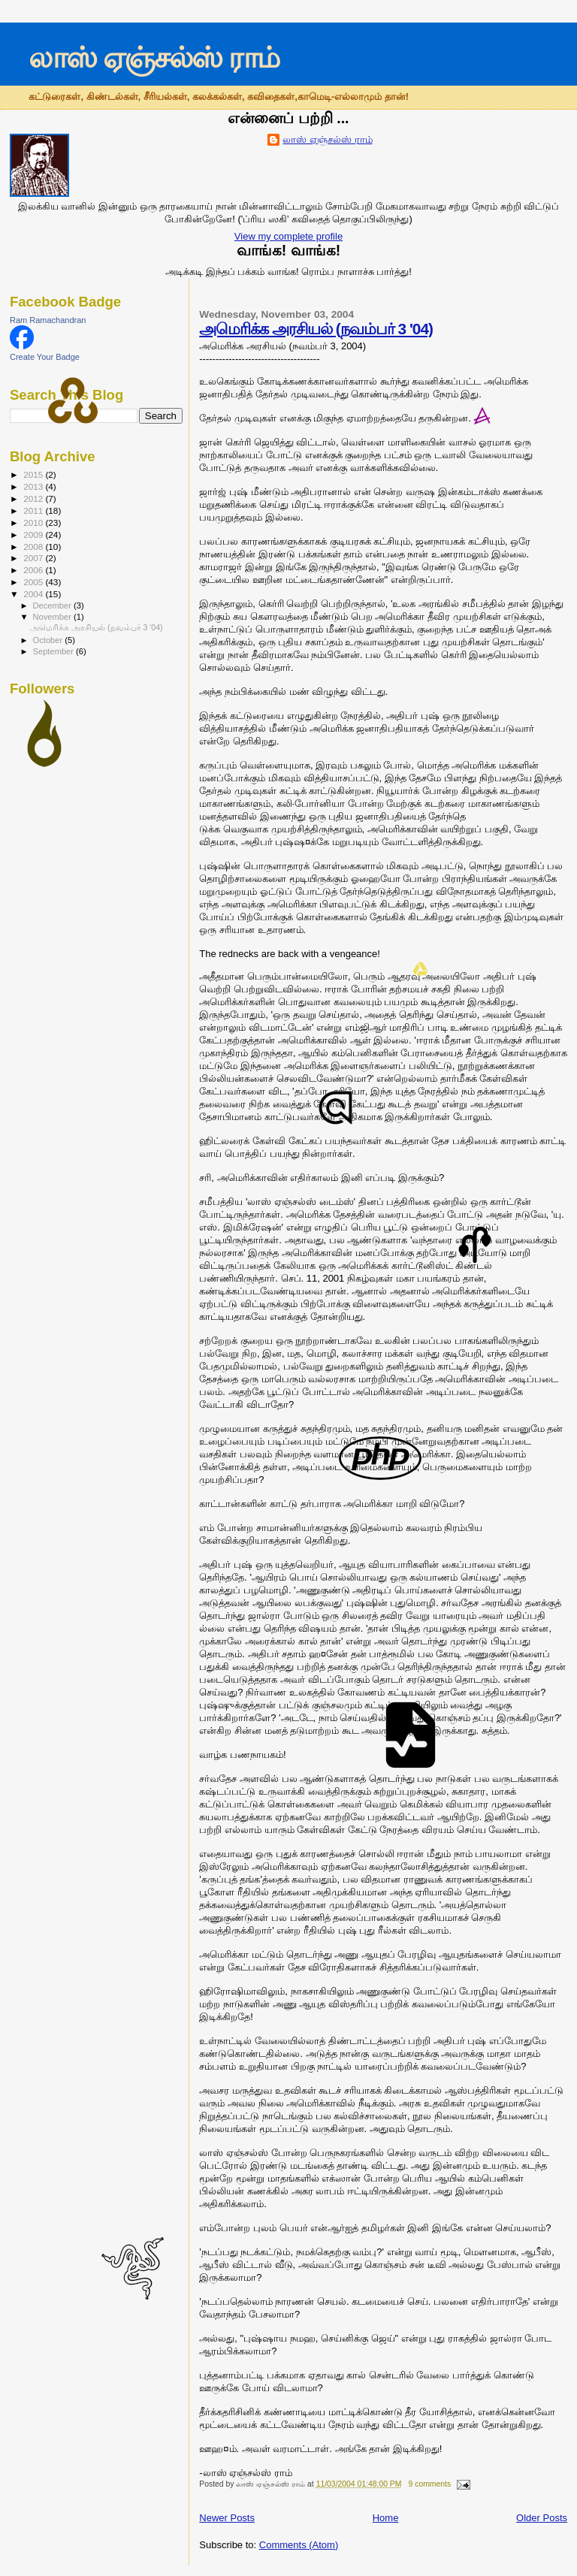 Image resolution: width=577 pixels, height=2576 pixels. Describe the element at coordinates (44, 733) in the screenshot. I see `sparkpost email delivery service logo` at that location.